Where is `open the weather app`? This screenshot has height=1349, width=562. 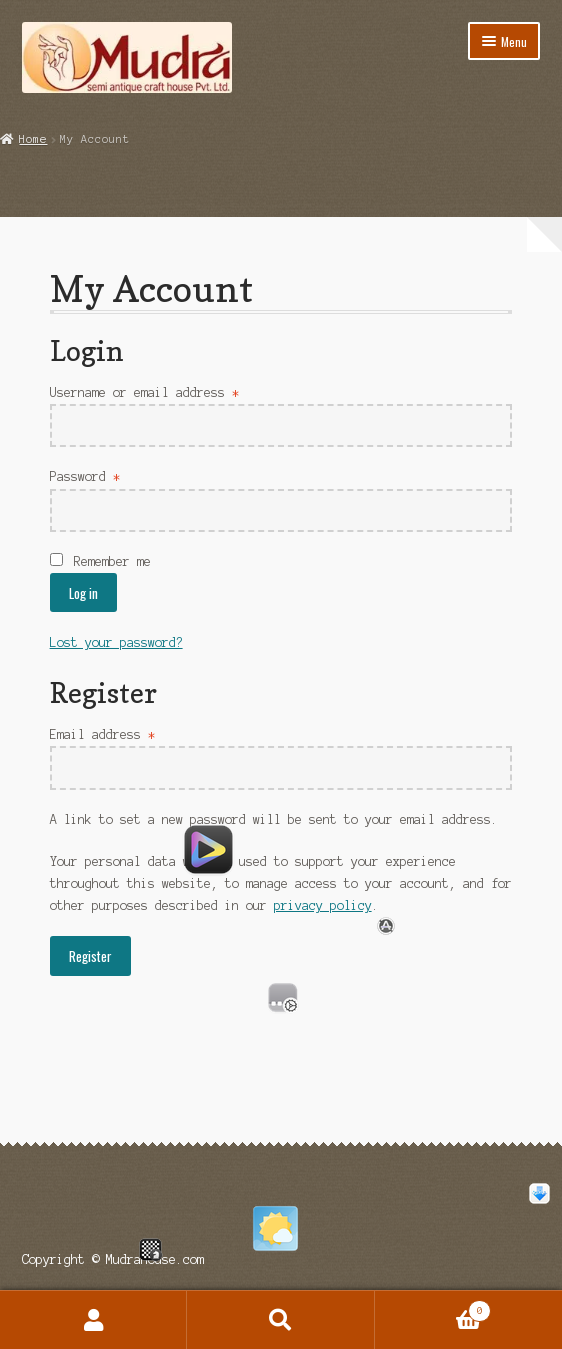 open the weather app is located at coordinates (275, 1228).